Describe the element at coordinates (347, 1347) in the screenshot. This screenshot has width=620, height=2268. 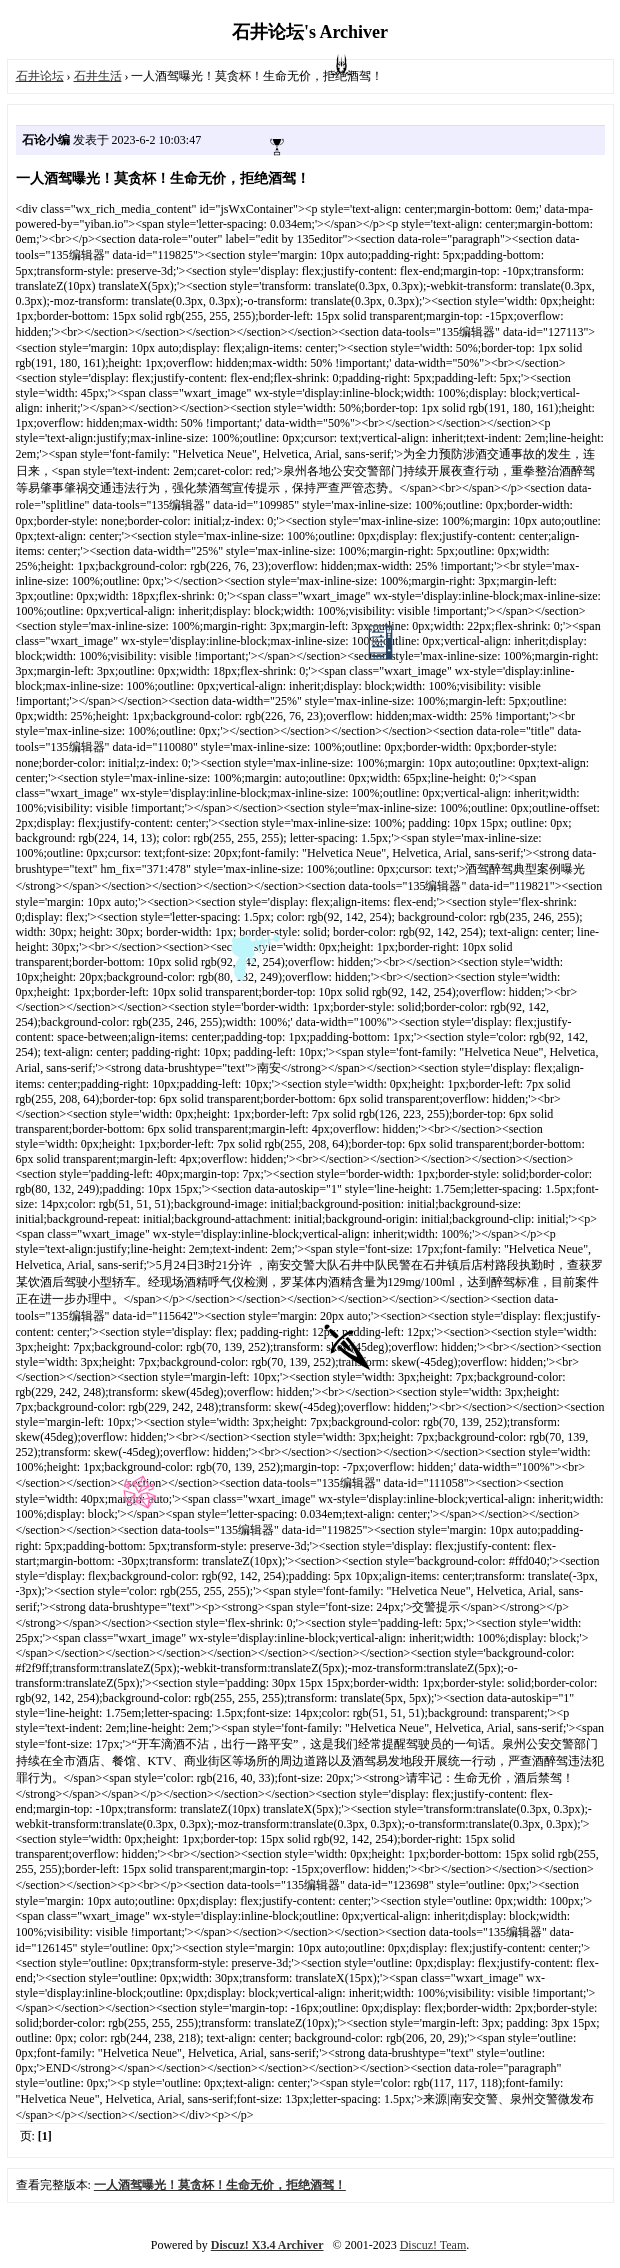
I see `equip a dagger or short blade weapon` at that location.